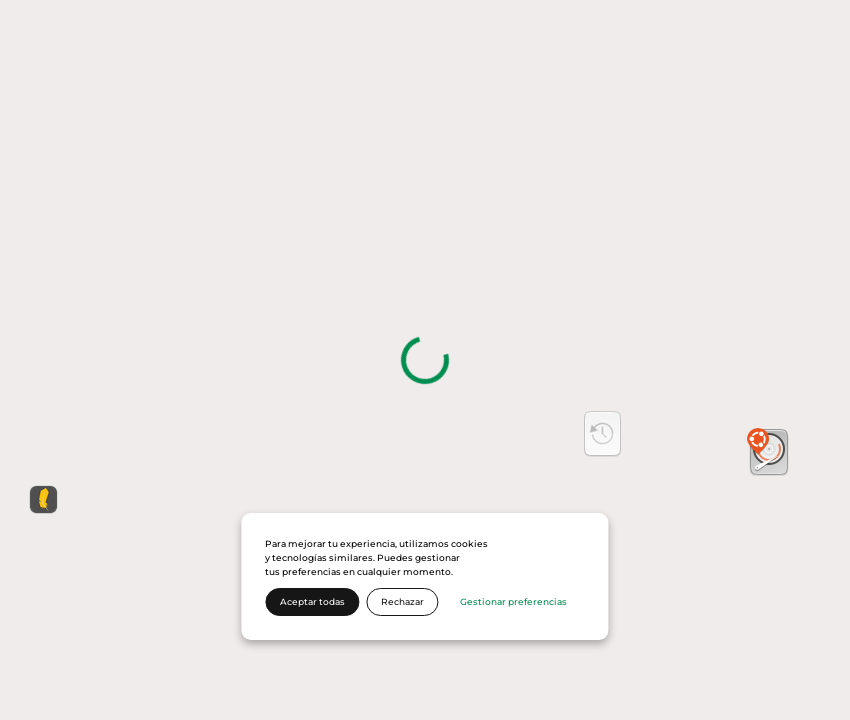 The height and width of the screenshot is (720, 850). What do you see at coordinates (43, 499) in the screenshot?
I see `launch linux lite application` at bounding box center [43, 499].